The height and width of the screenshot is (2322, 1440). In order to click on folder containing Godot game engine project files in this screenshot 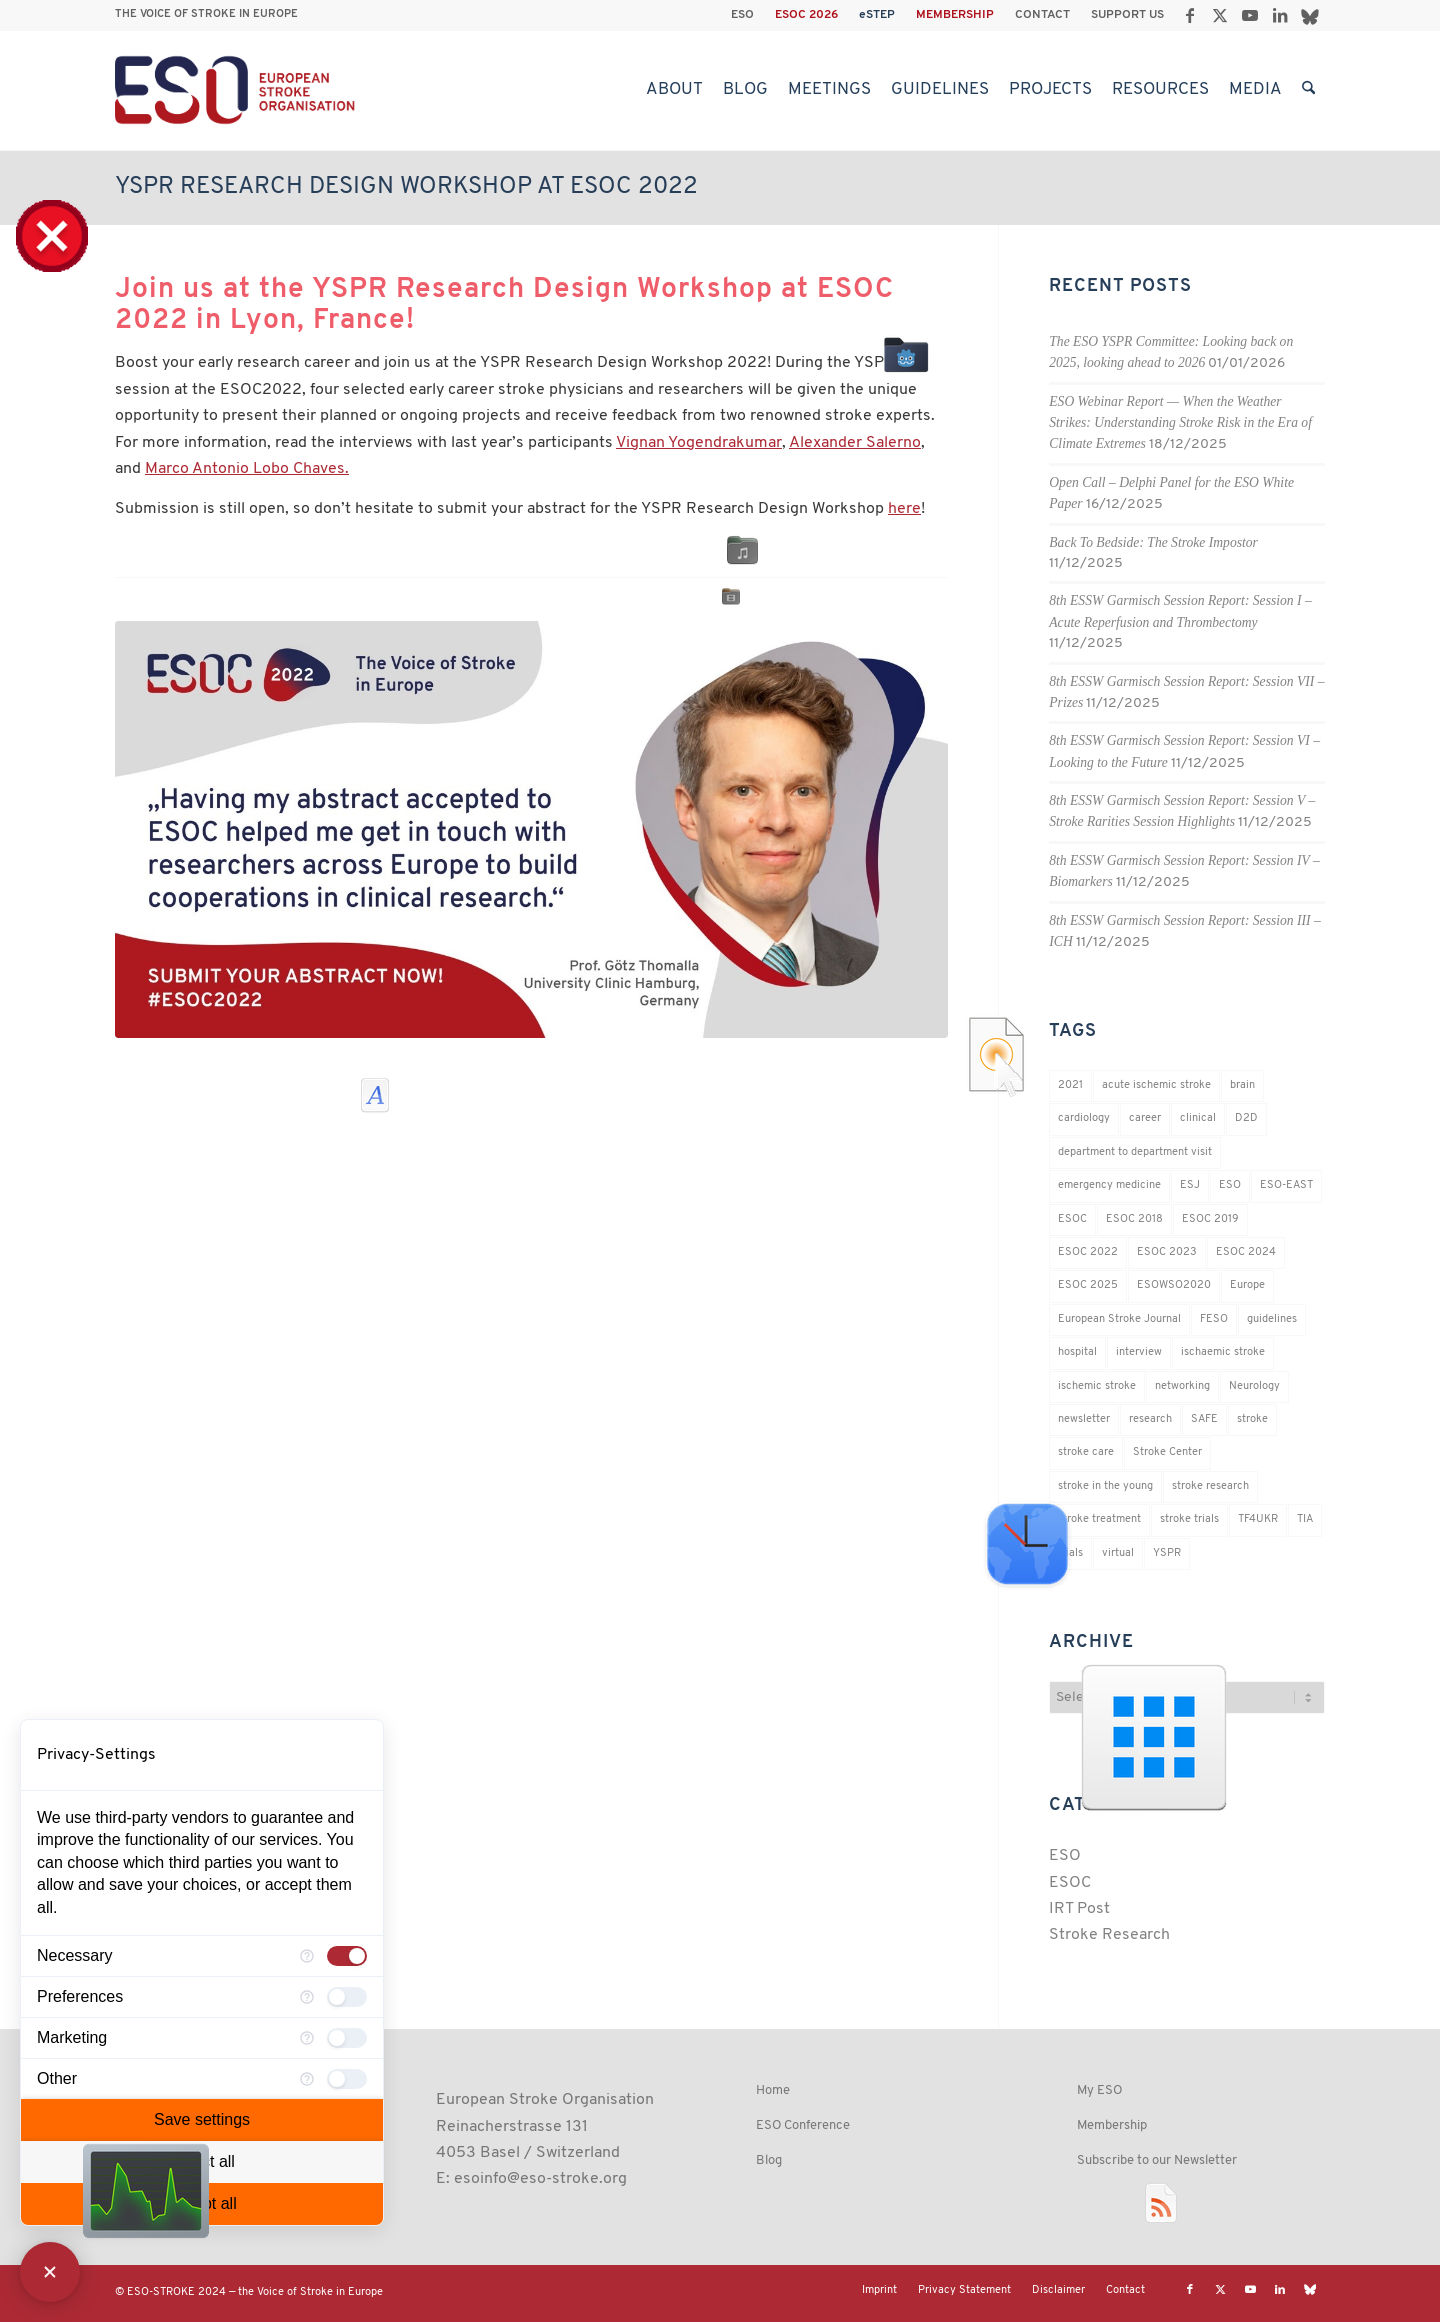, I will do `click(906, 356)`.